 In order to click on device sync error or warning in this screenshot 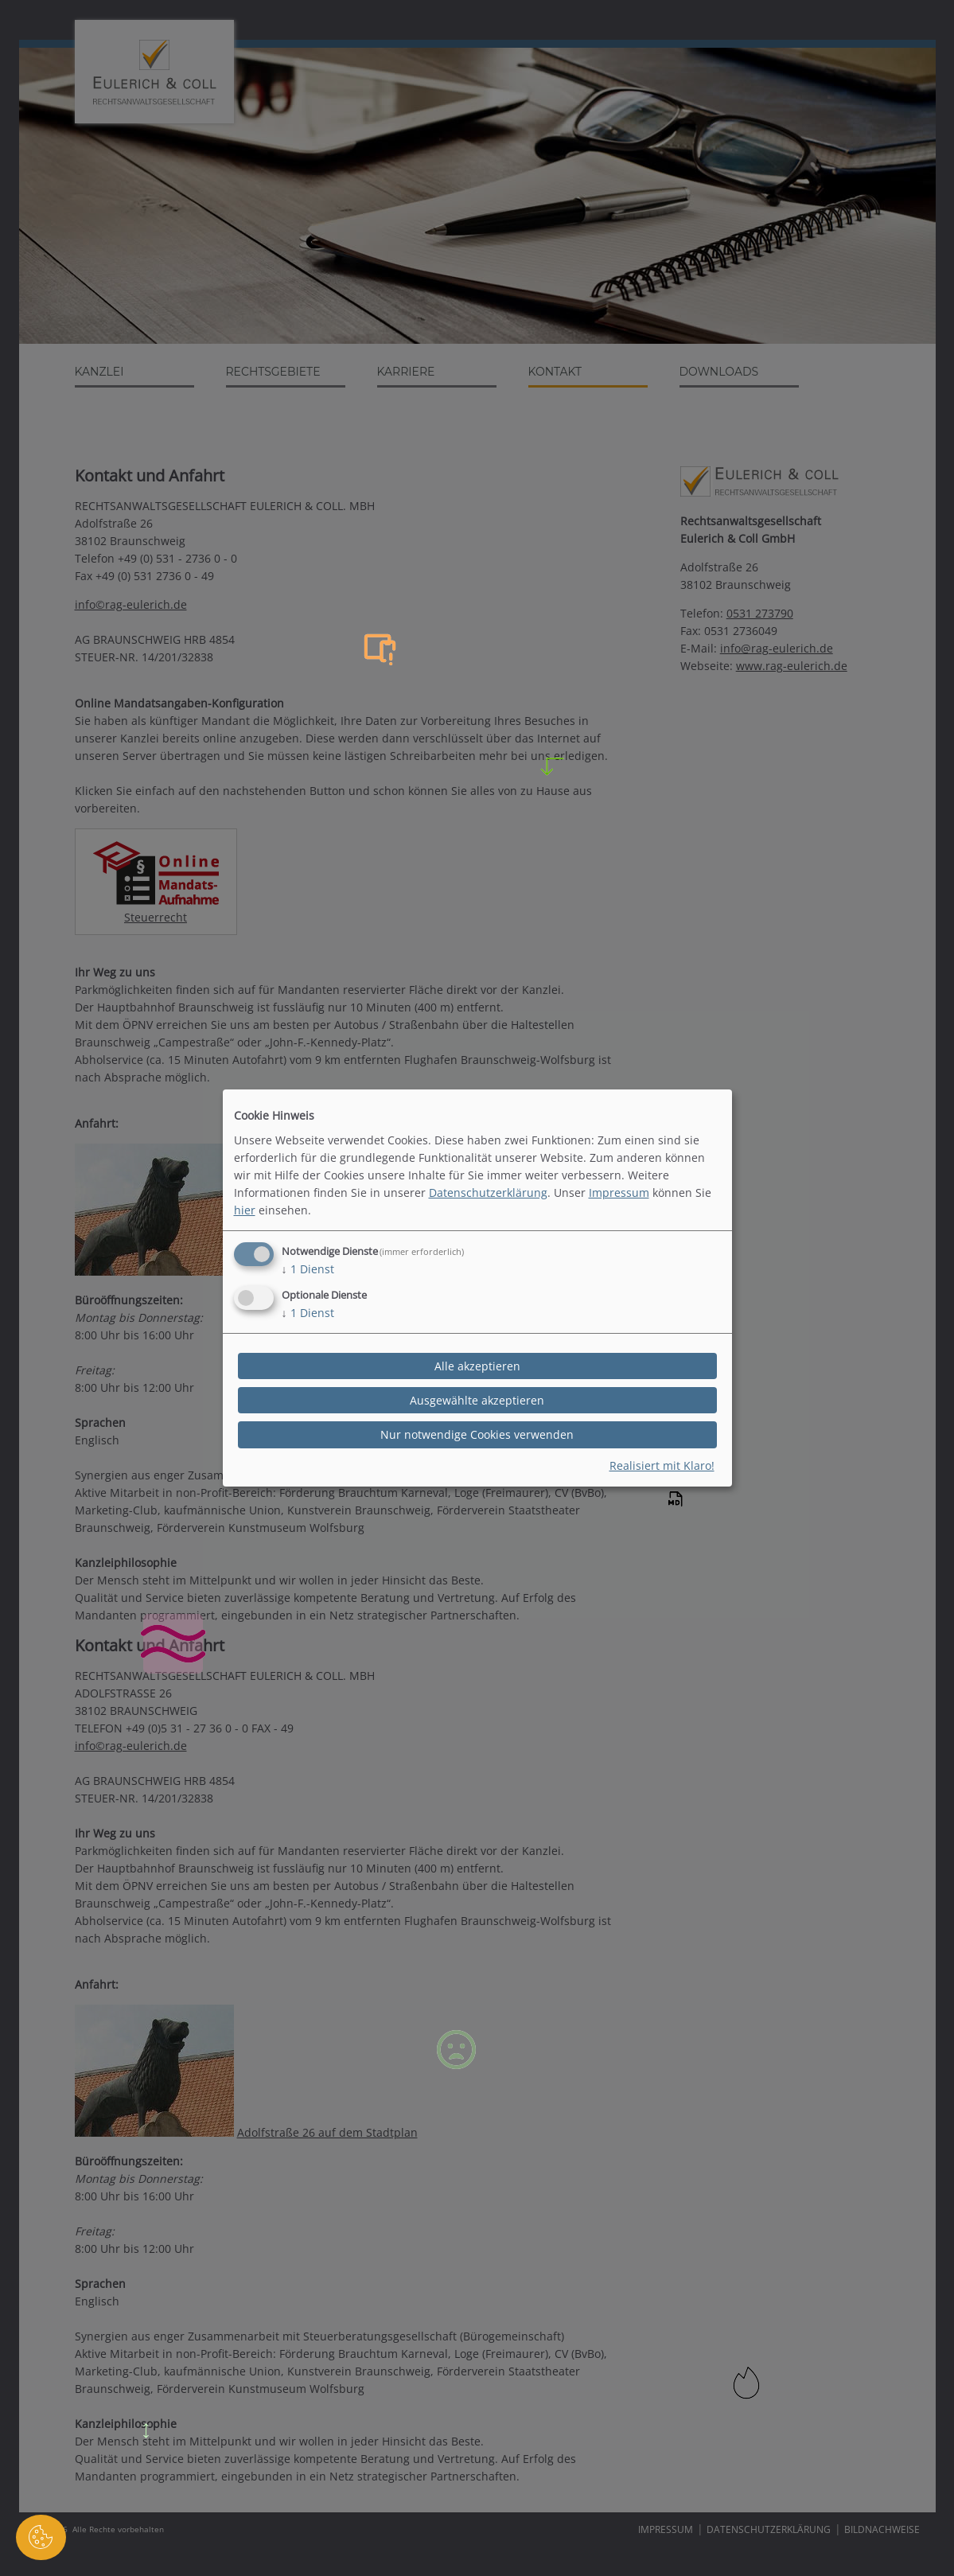, I will do `click(380, 648)`.